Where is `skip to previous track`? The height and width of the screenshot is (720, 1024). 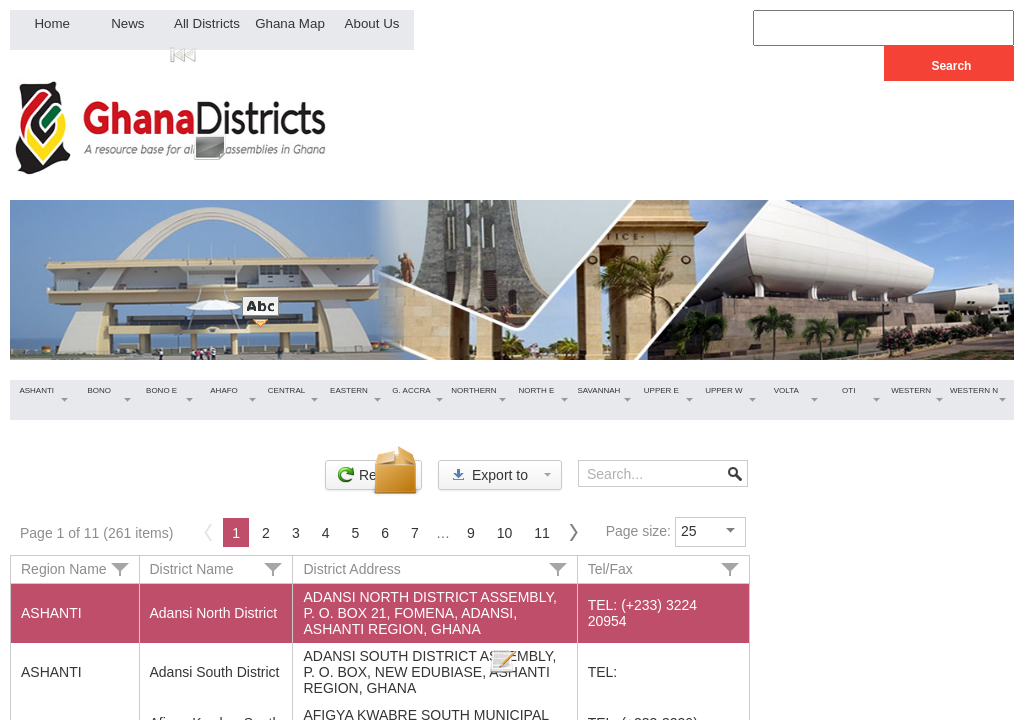
skip to previous track is located at coordinates (183, 55).